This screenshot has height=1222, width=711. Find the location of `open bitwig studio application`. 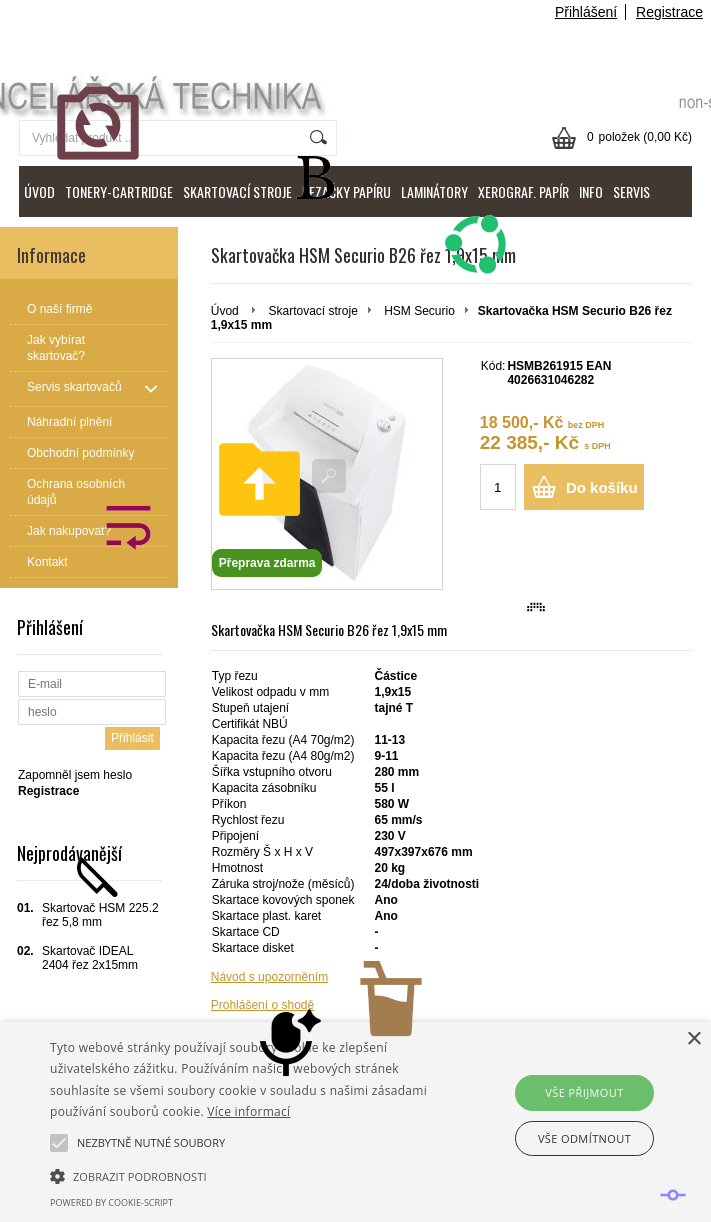

open bitwig studio application is located at coordinates (536, 607).